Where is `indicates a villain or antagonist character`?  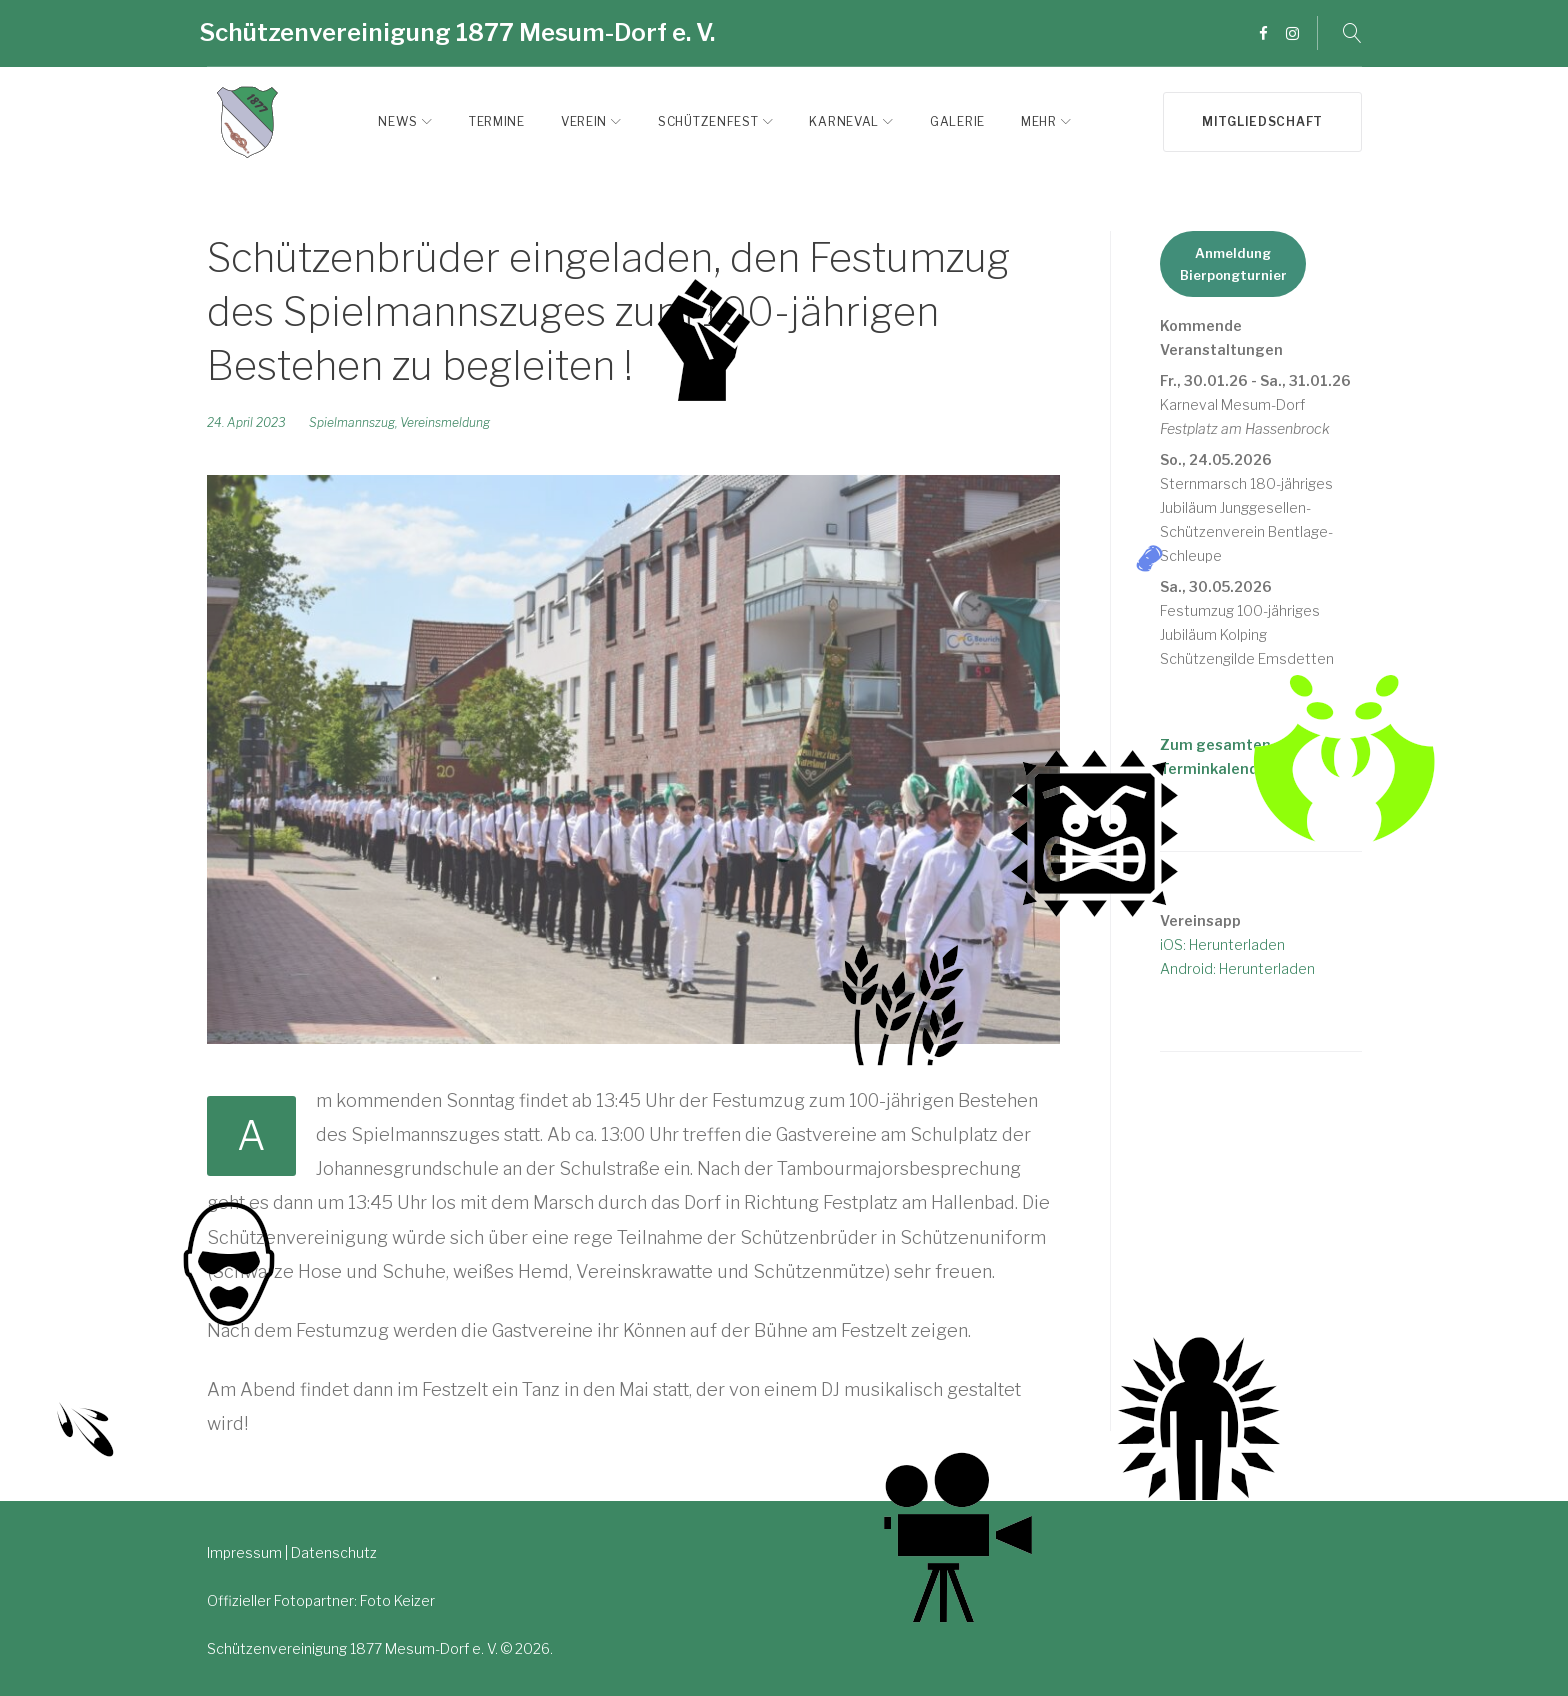 indicates a villain or antagonist character is located at coordinates (229, 1264).